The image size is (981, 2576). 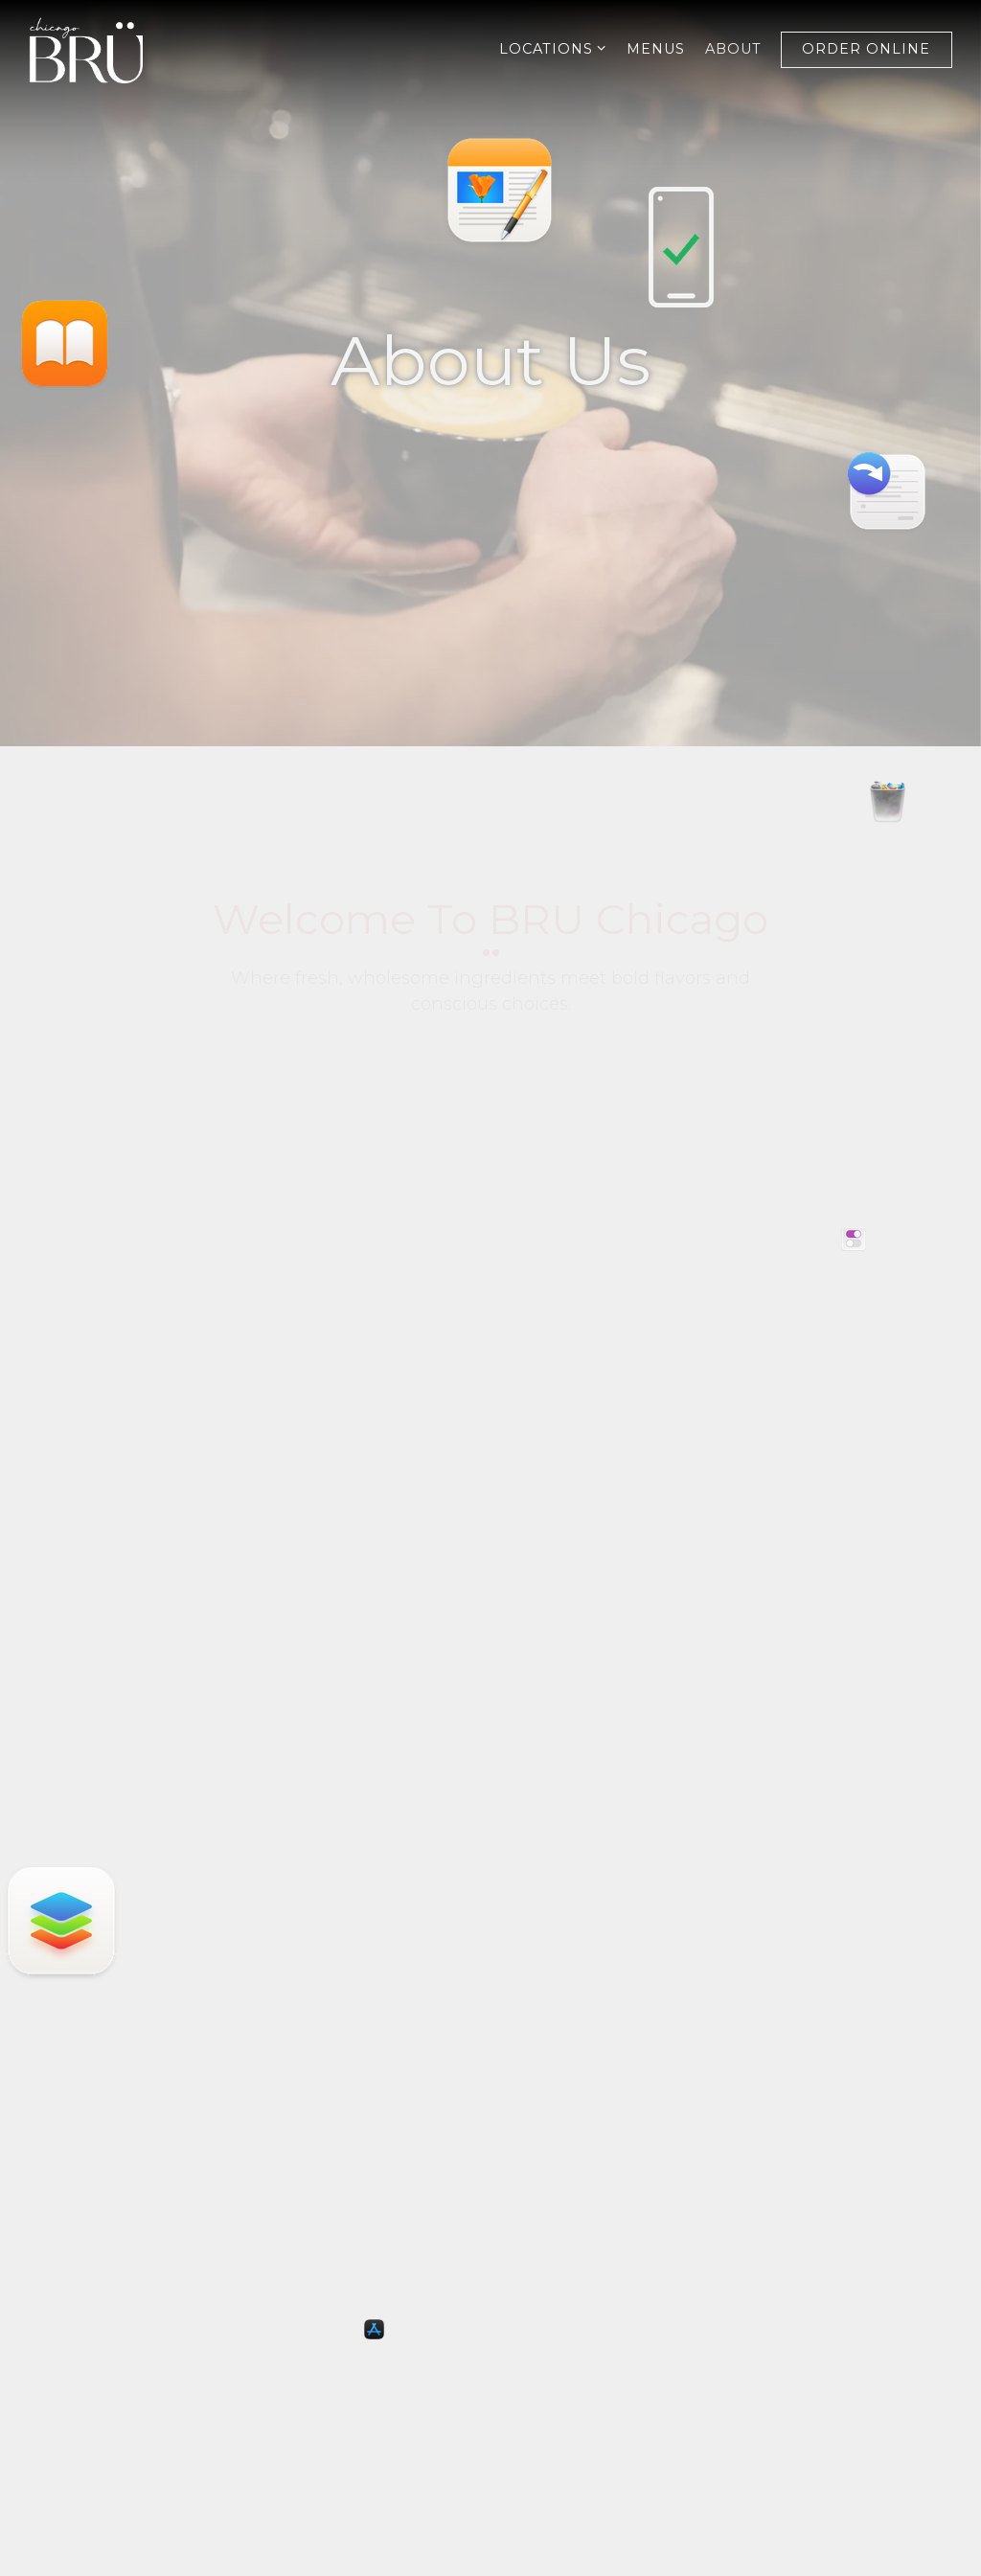 I want to click on open Apple Books app, so click(x=64, y=343).